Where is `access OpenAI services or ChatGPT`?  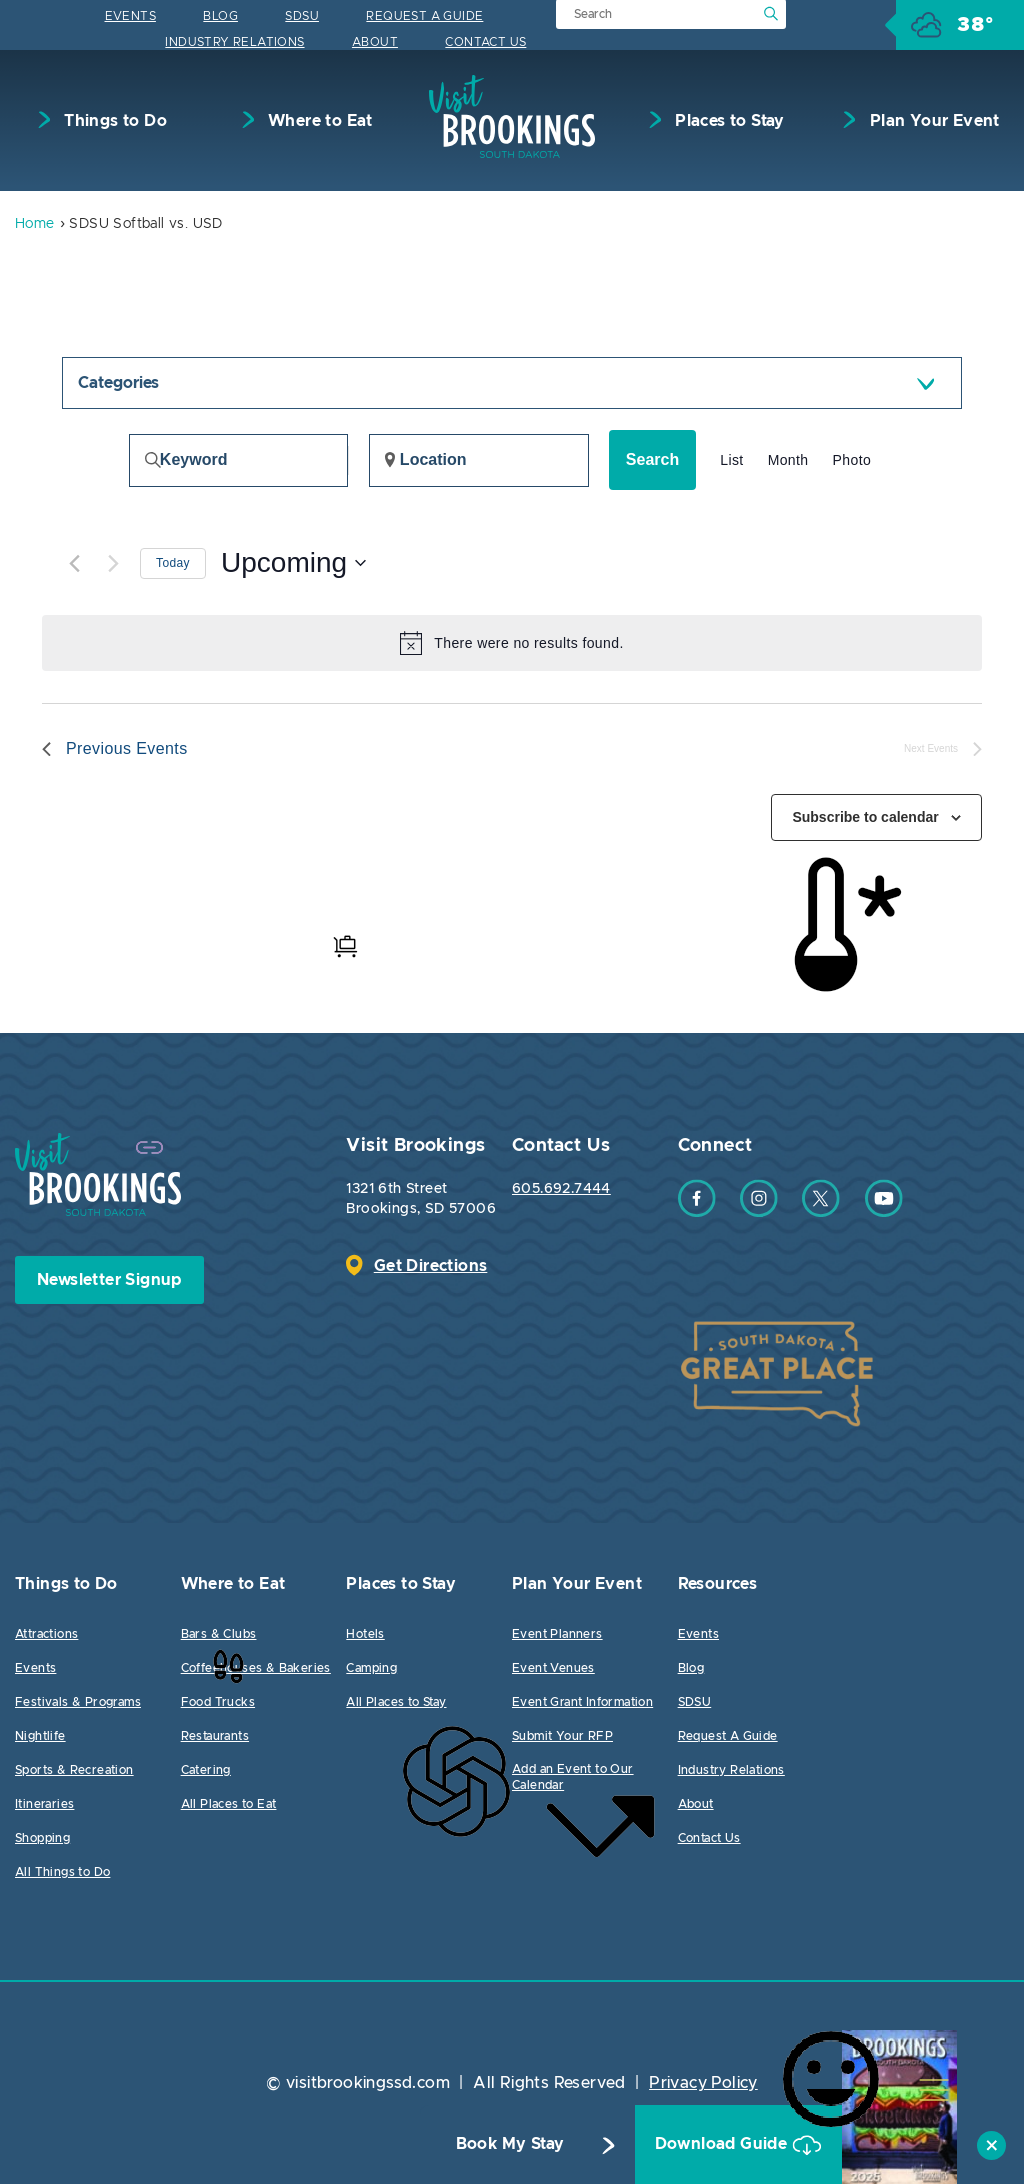 access OpenAI services or ChatGPT is located at coordinates (456, 1781).